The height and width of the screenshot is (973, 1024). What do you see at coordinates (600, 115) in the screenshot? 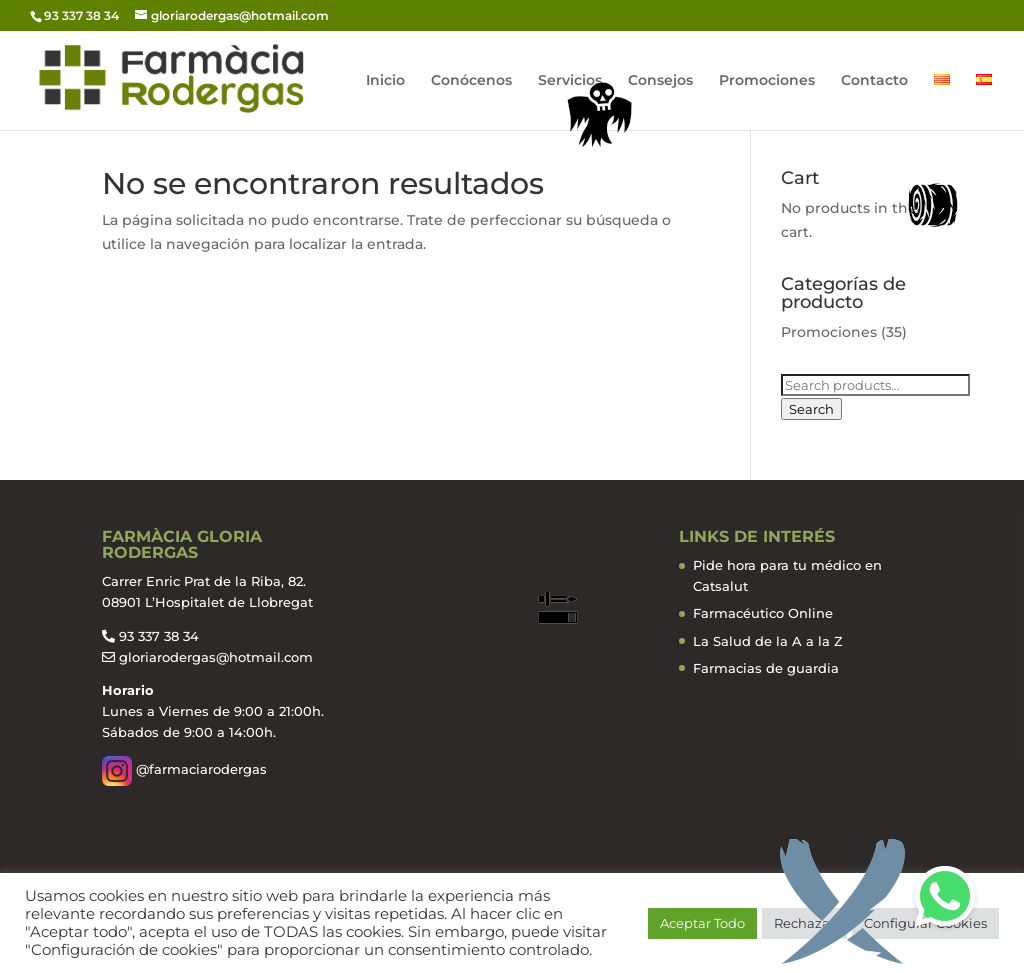
I see `indicates a haunted or spooky game element` at bounding box center [600, 115].